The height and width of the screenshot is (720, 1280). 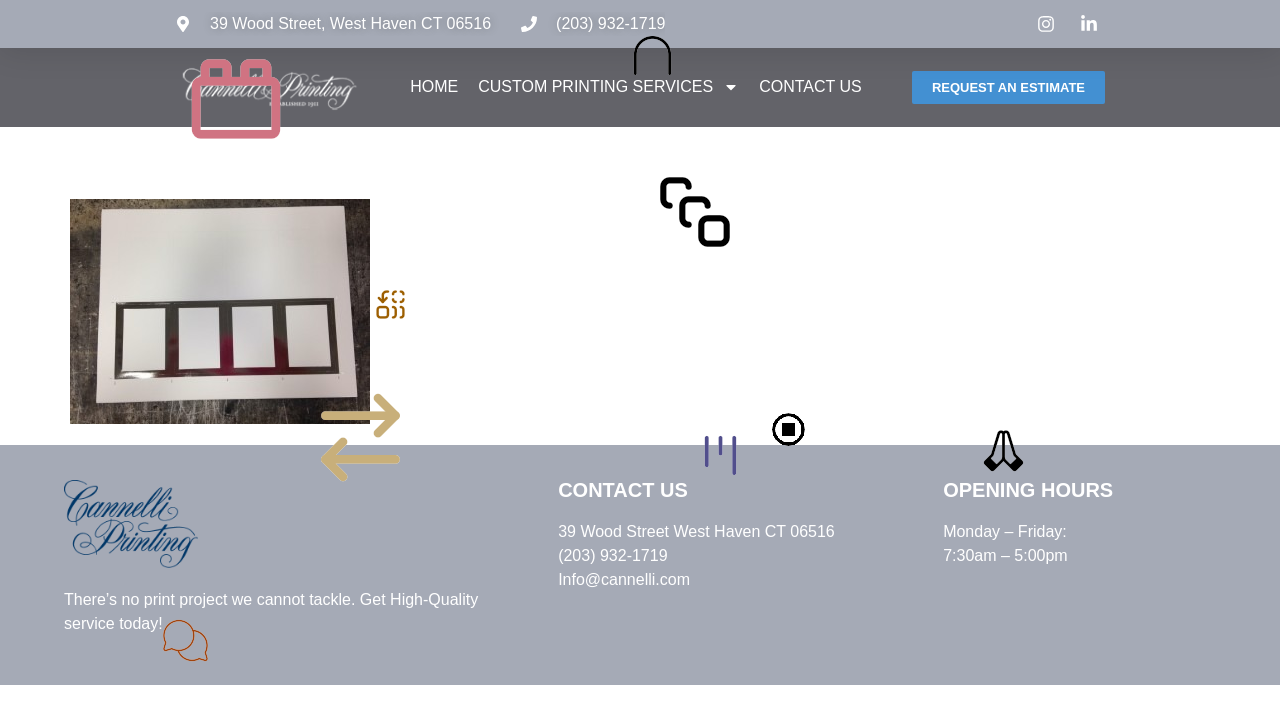 What do you see at coordinates (1003, 451) in the screenshot?
I see `express gratitude or thanks` at bounding box center [1003, 451].